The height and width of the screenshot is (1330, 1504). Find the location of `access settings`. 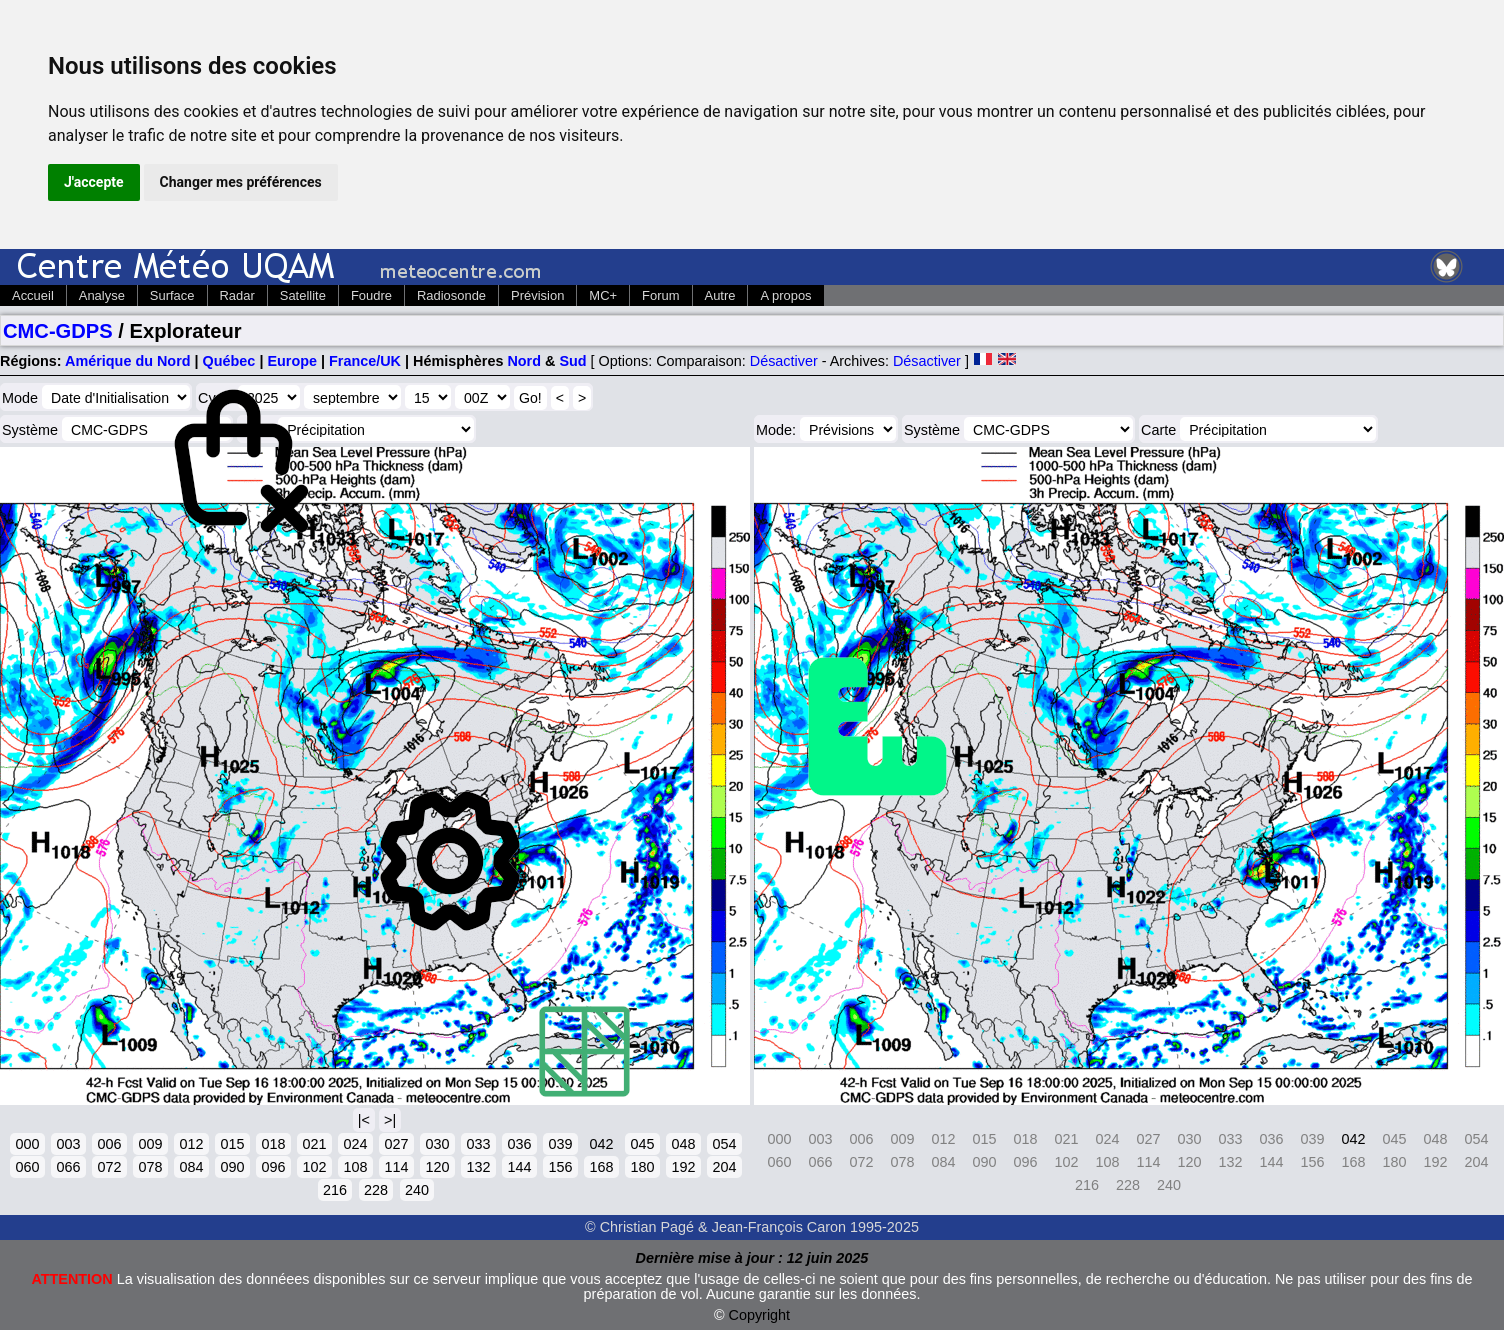

access settings is located at coordinates (450, 861).